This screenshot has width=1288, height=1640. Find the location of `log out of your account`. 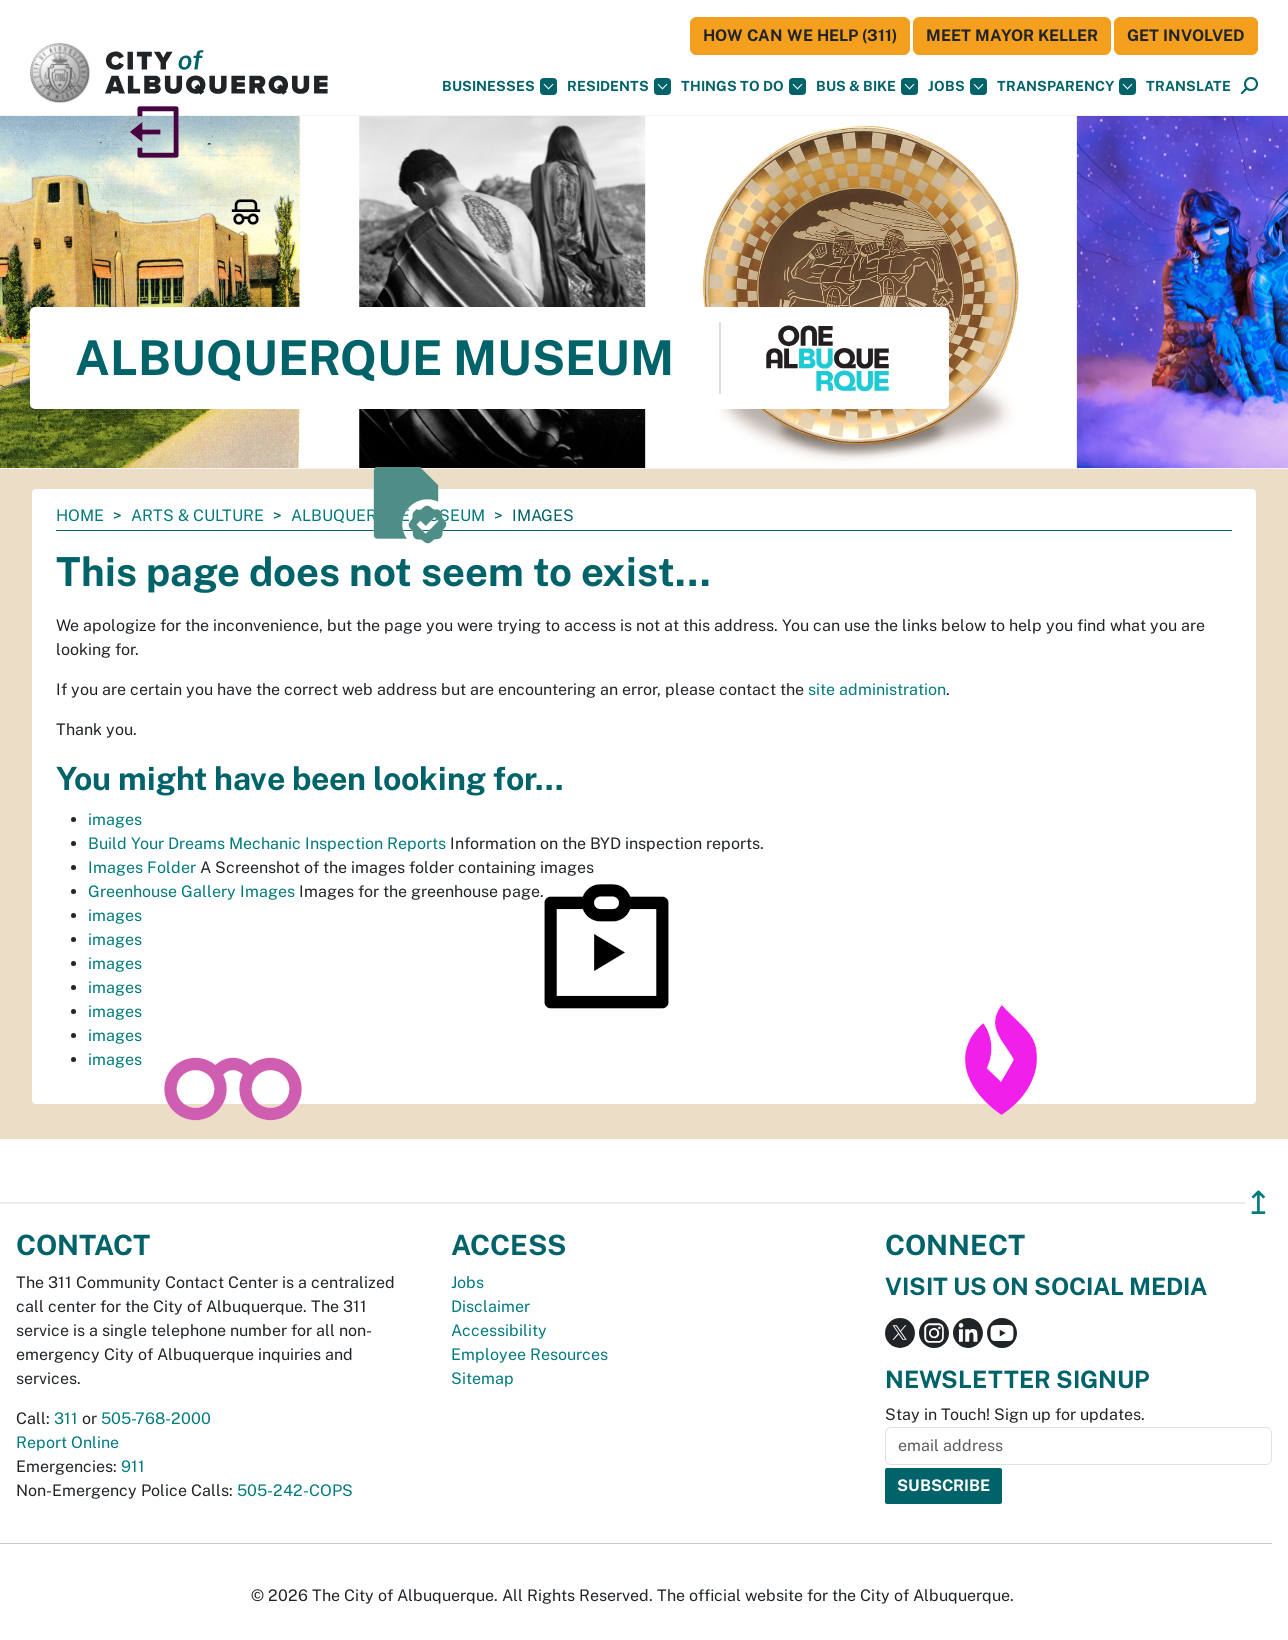

log out of your account is located at coordinates (158, 132).